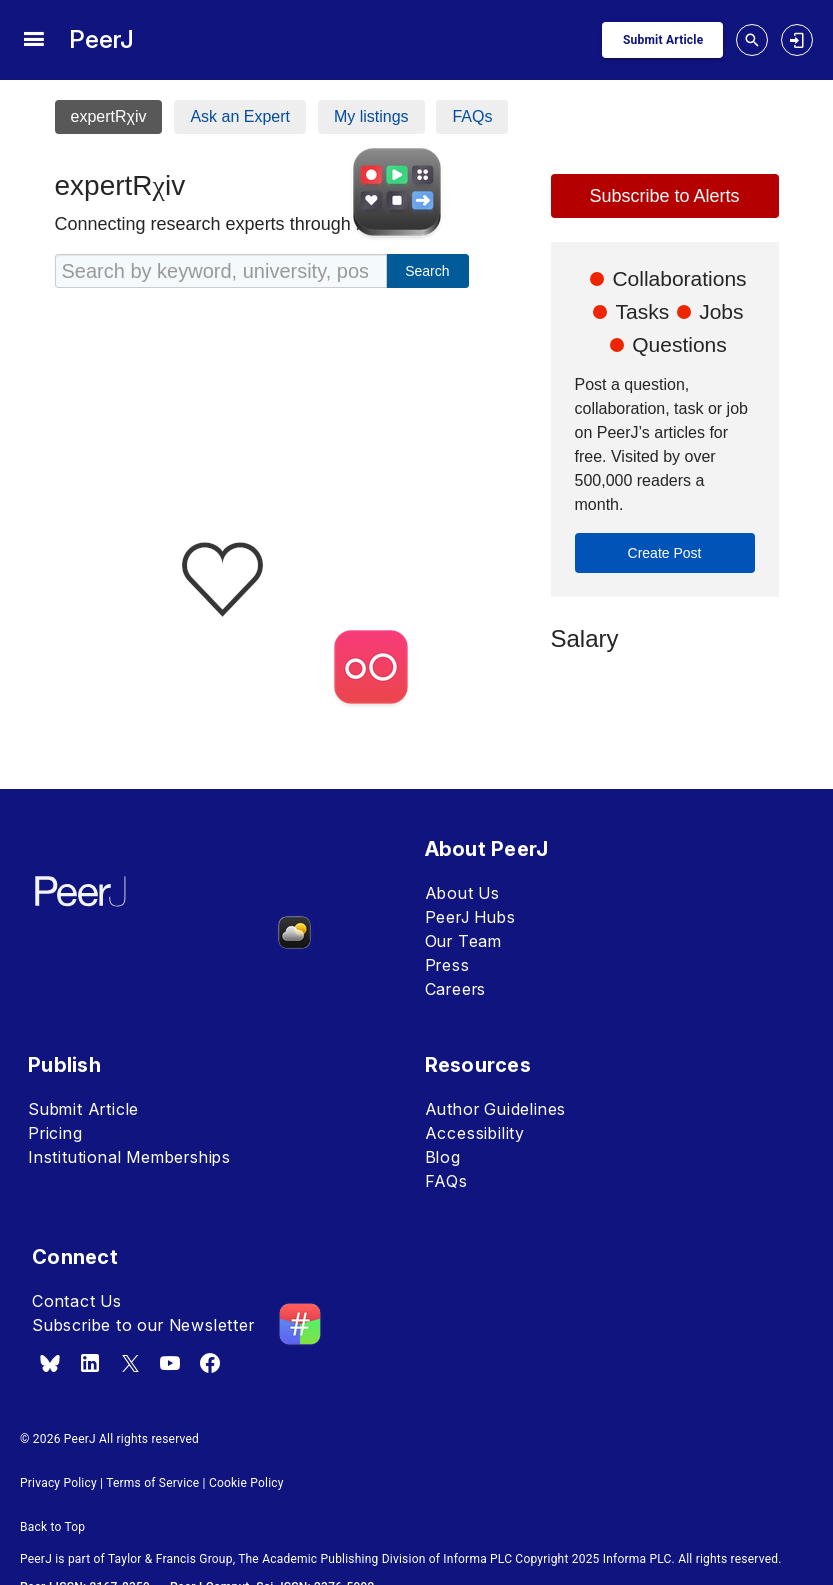 The height and width of the screenshot is (1585, 833). Describe the element at coordinates (371, 667) in the screenshot. I see `launch genymotion android emulator` at that location.